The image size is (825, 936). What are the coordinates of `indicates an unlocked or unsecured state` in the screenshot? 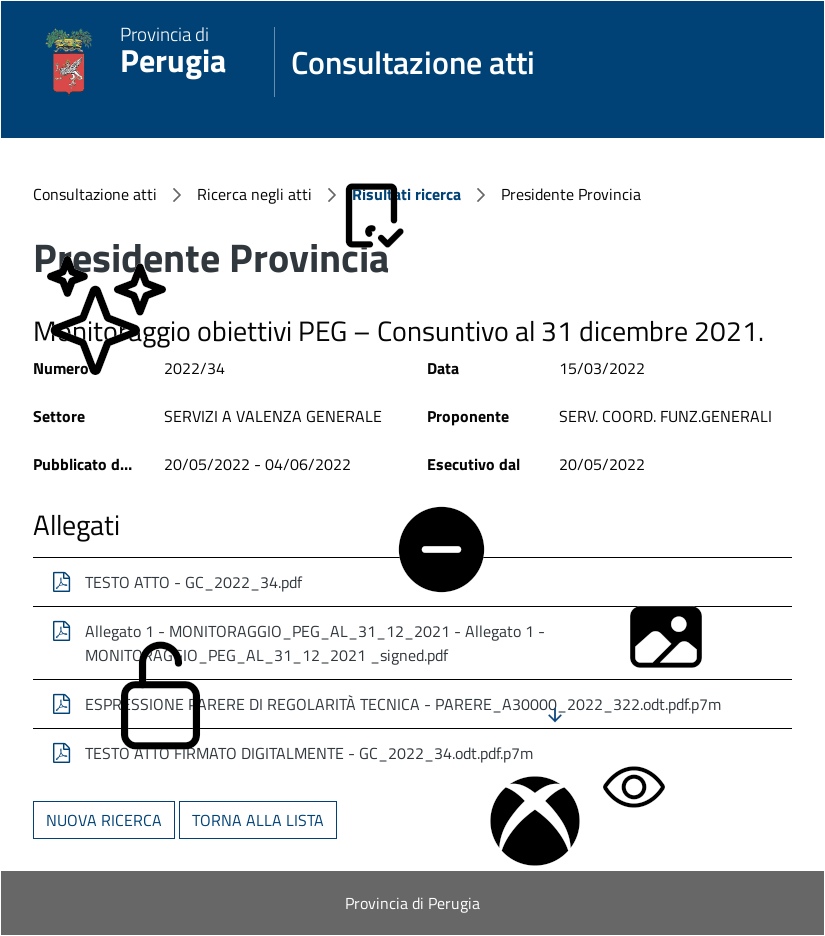 It's located at (160, 695).